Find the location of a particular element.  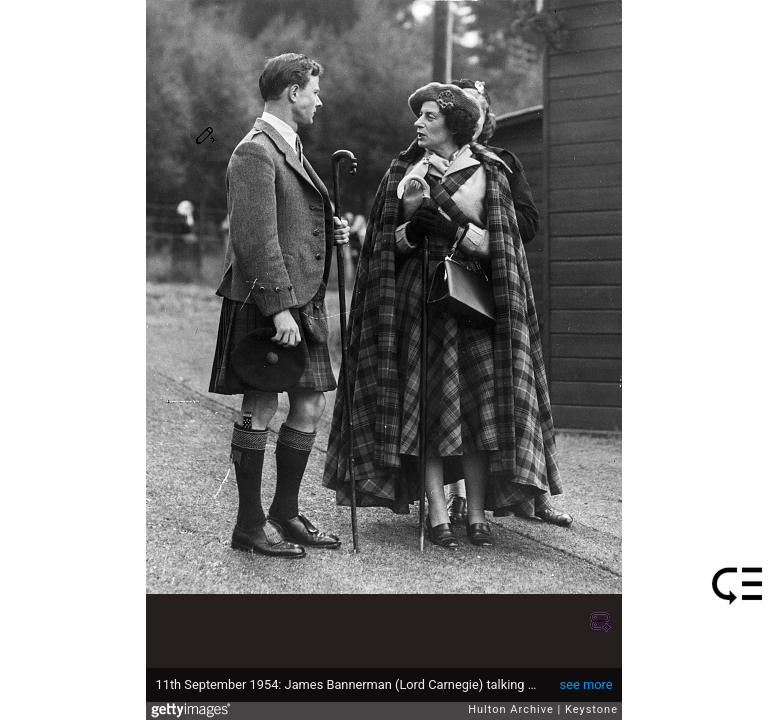

move item to lower priority in a list is located at coordinates (737, 585).